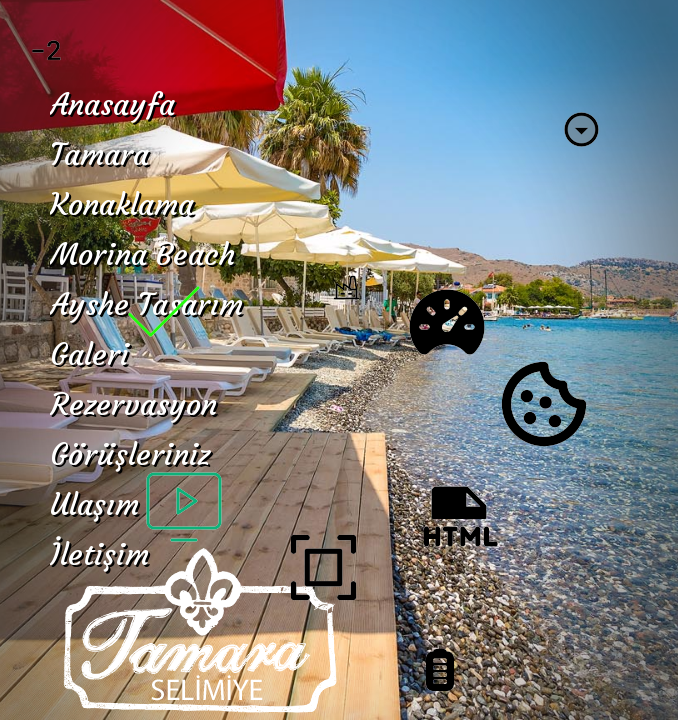 Image resolution: width=678 pixels, height=720 pixels. What do you see at coordinates (47, 51) in the screenshot?
I see `decrease exposure by 2 stops` at bounding box center [47, 51].